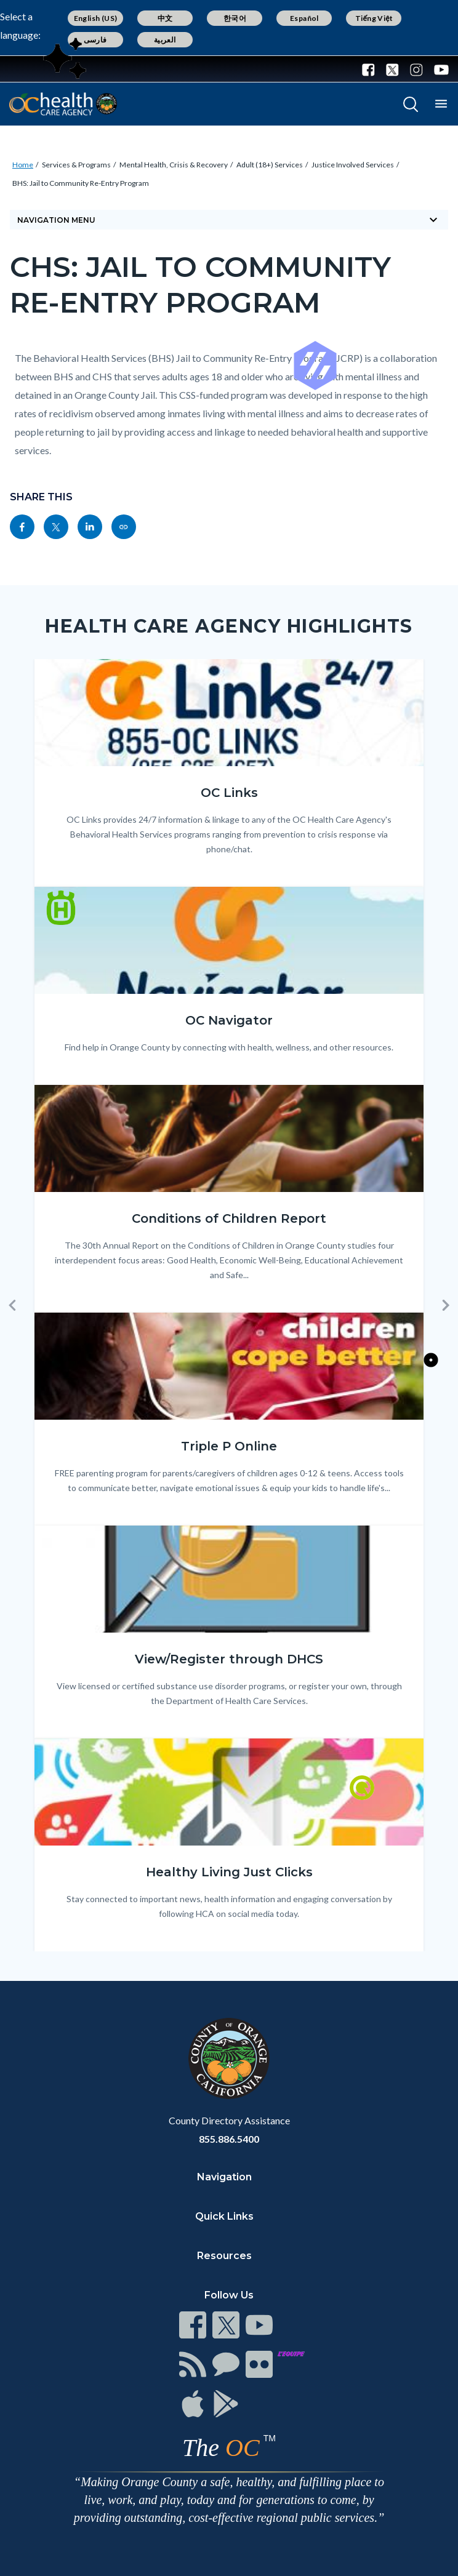  What do you see at coordinates (431, 1360) in the screenshot?
I see `focus on a selected element or area` at bounding box center [431, 1360].